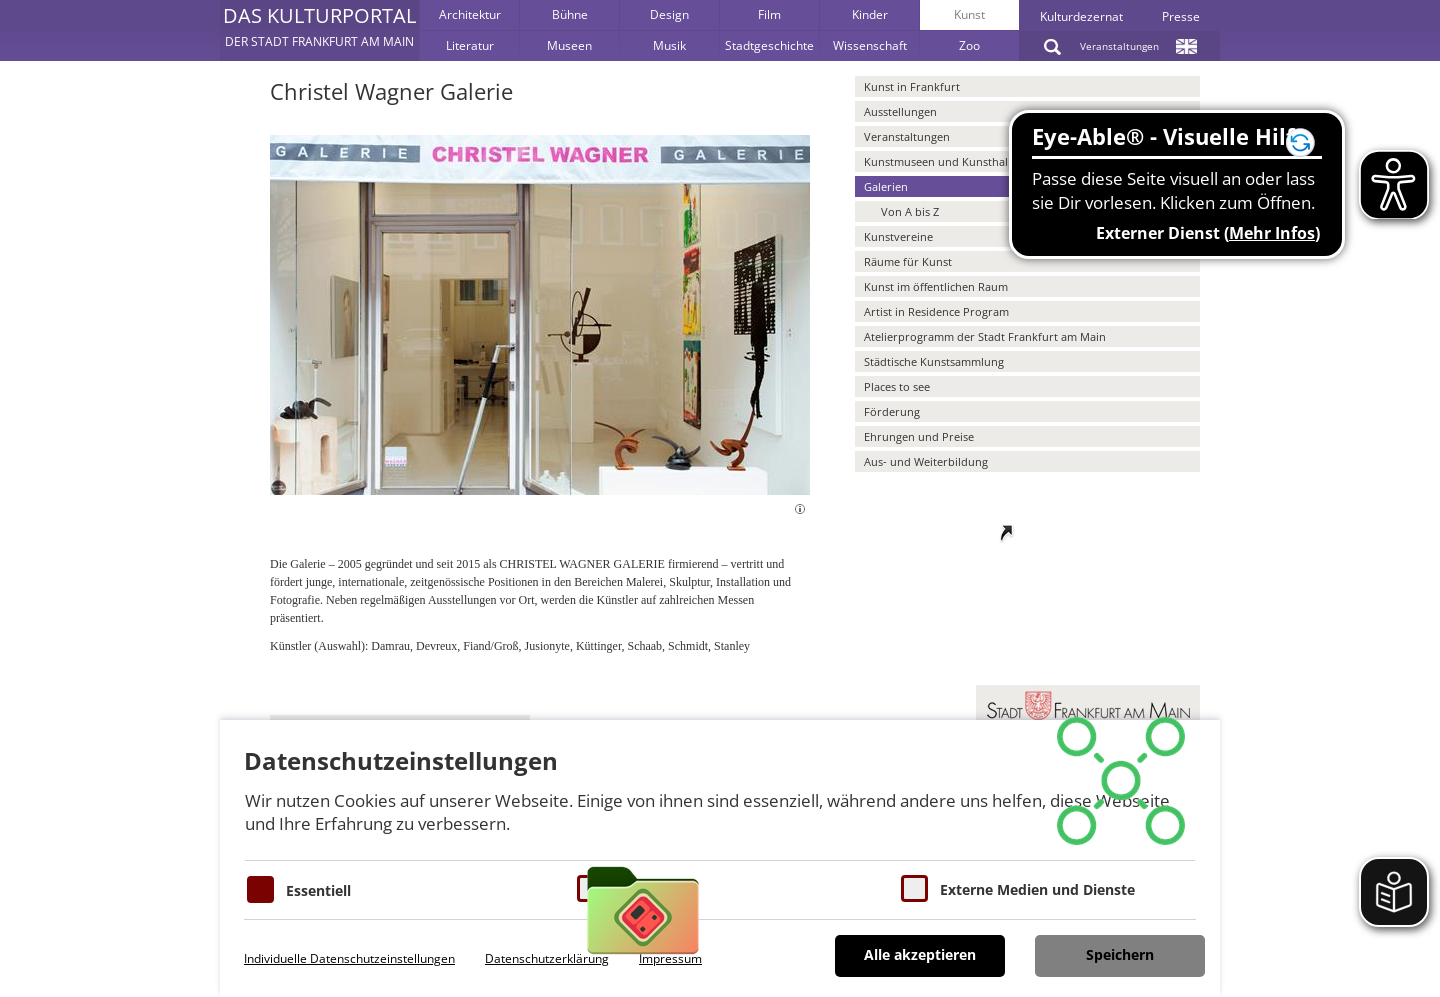  I want to click on open melonDS emulator files folder, so click(642, 913).